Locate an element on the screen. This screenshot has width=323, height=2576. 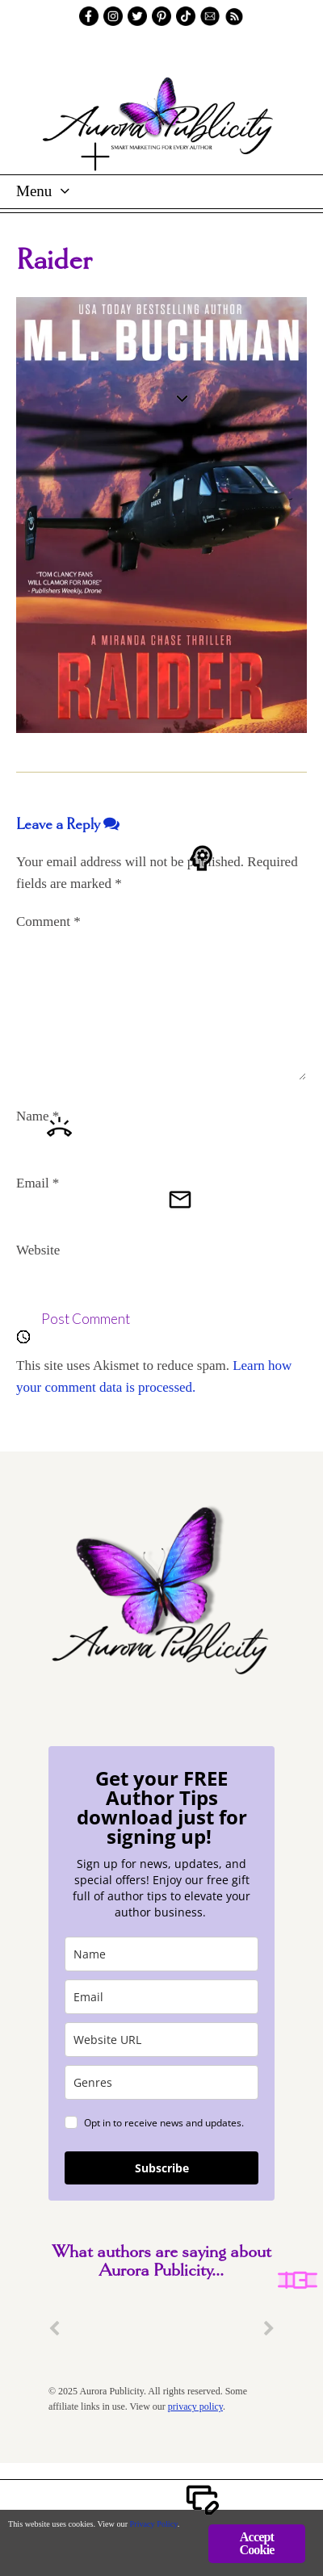
access clothing or accessory settings is located at coordinates (297, 2280).